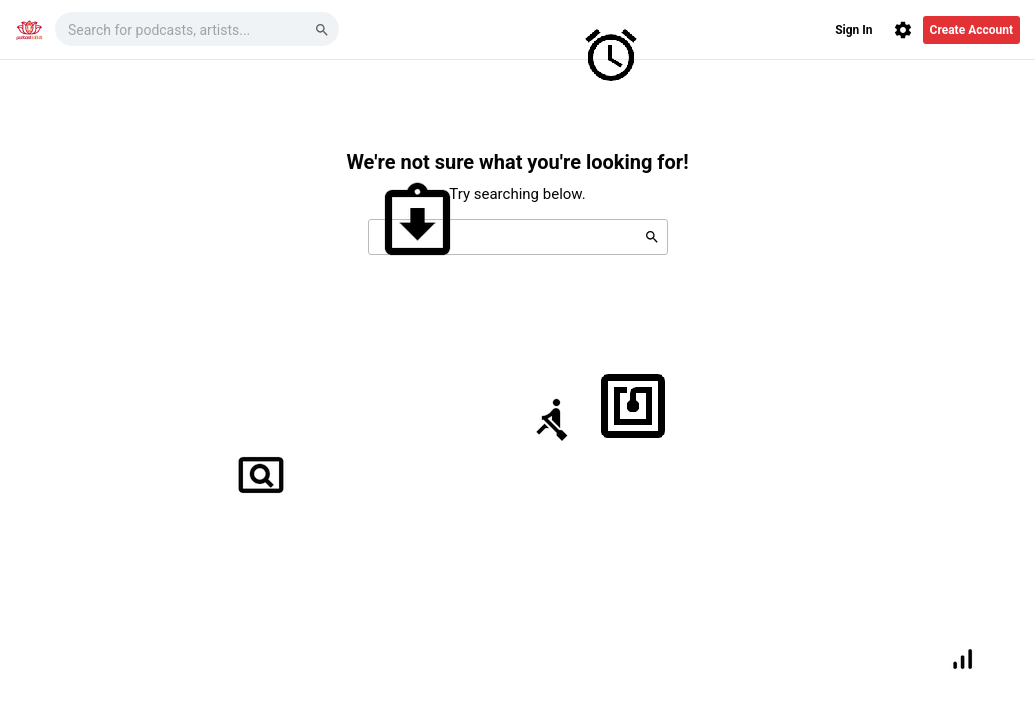 The width and height of the screenshot is (1035, 720). What do you see at coordinates (551, 419) in the screenshot?
I see `access rowing or kayaking activities` at bounding box center [551, 419].